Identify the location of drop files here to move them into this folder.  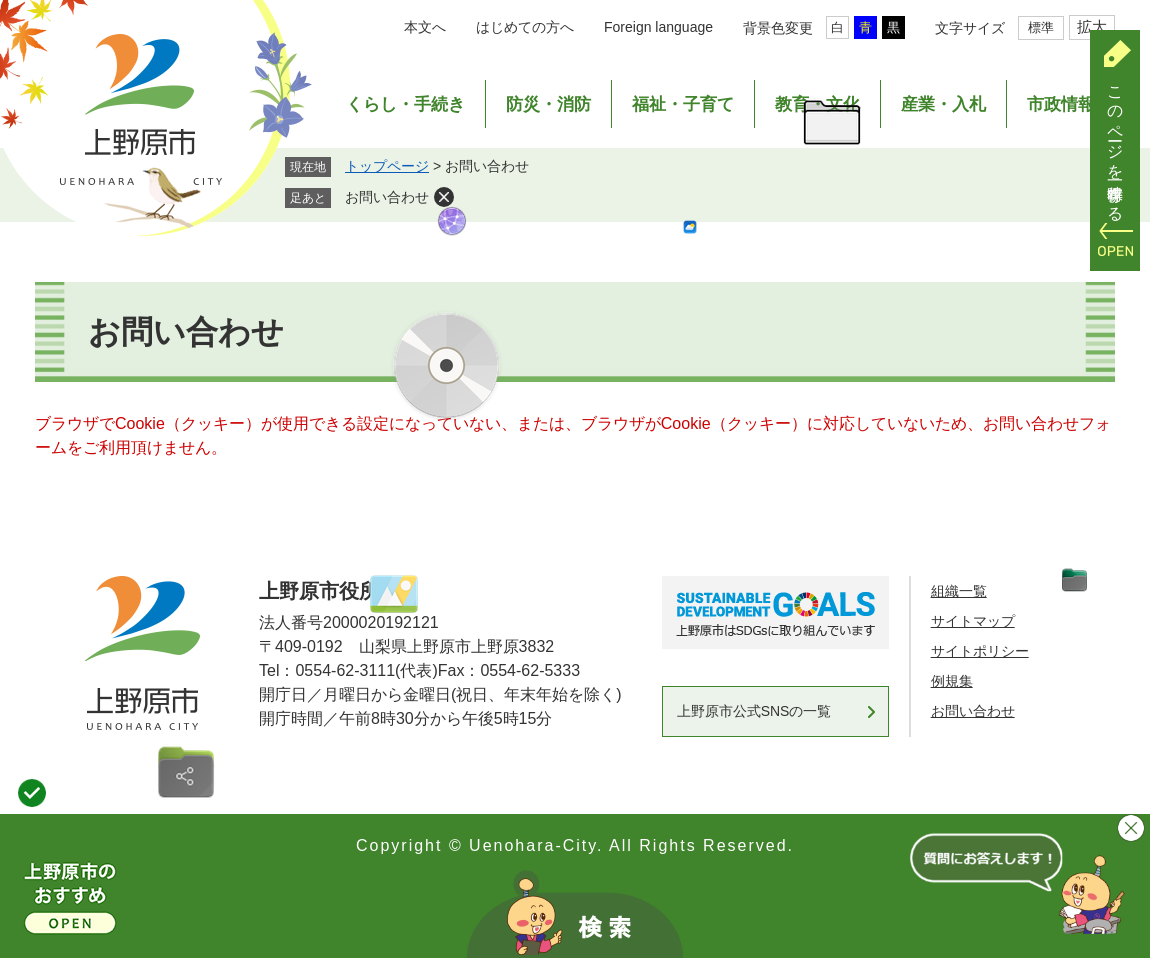
(1074, 579).